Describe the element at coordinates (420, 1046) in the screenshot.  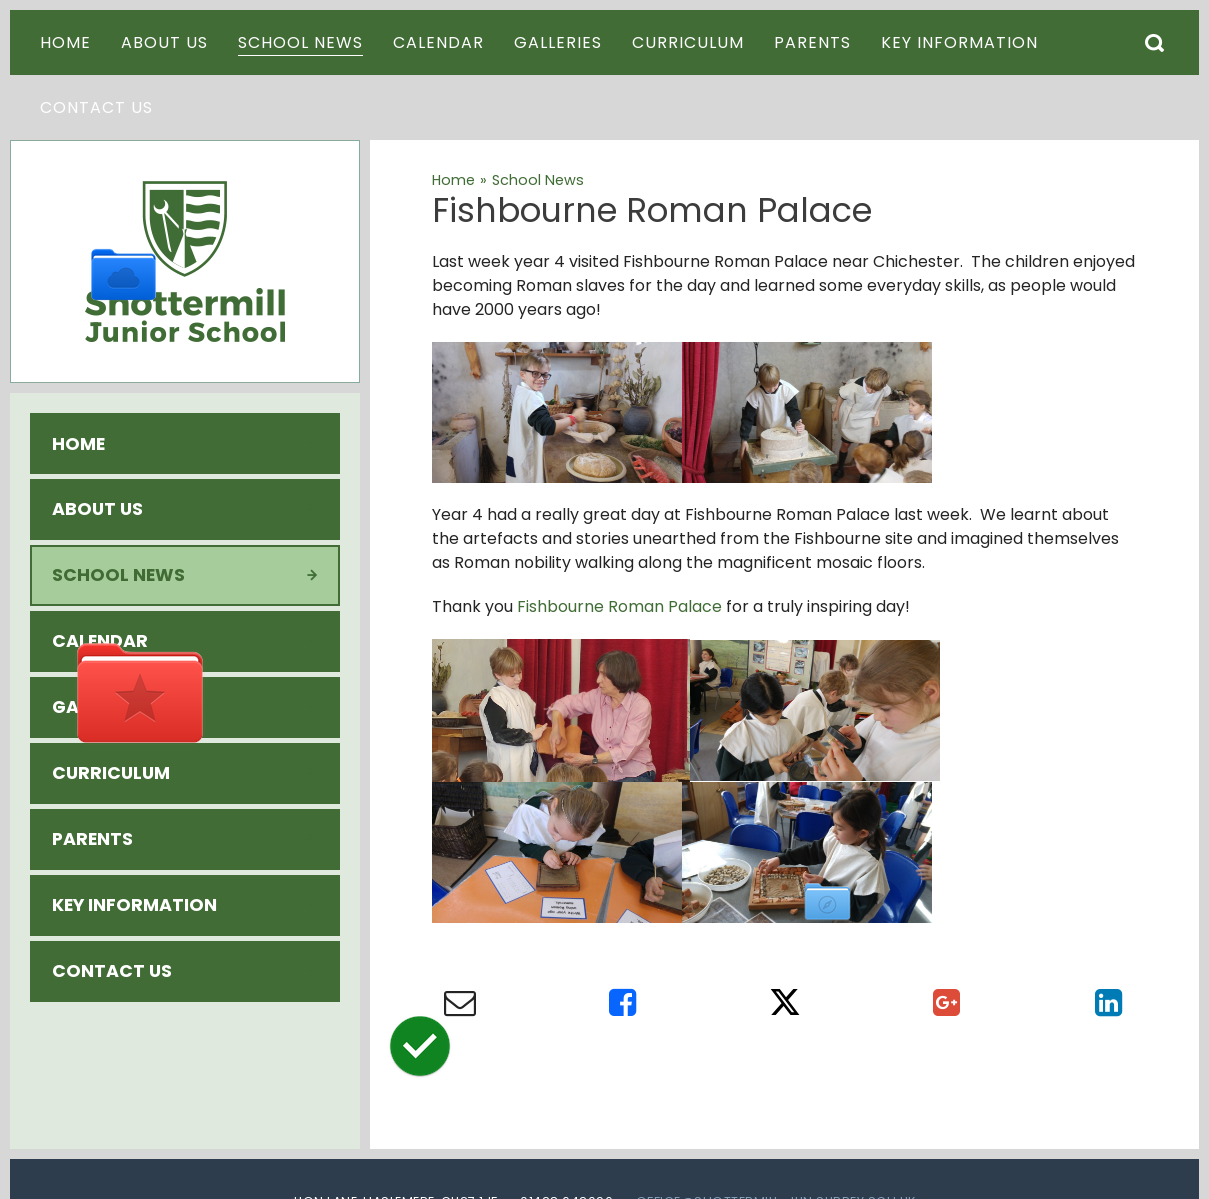
I see `mark item as complete or approved` at that location.